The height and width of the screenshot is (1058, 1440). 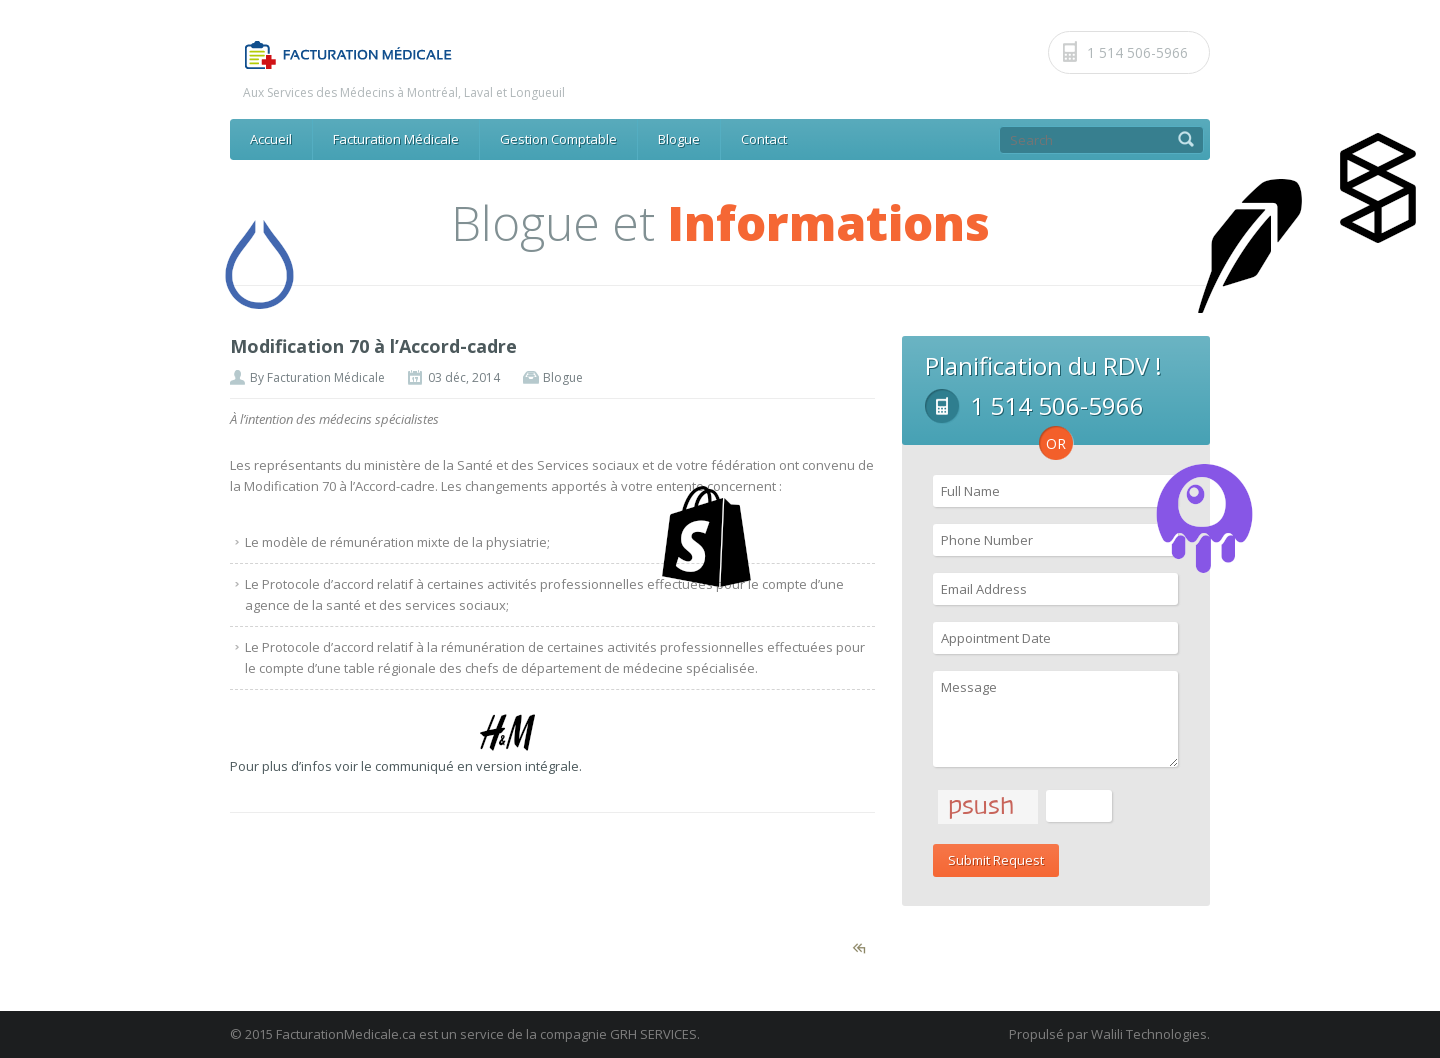 I want to click on open shopify store dashboard, so click(x=706, y=536).